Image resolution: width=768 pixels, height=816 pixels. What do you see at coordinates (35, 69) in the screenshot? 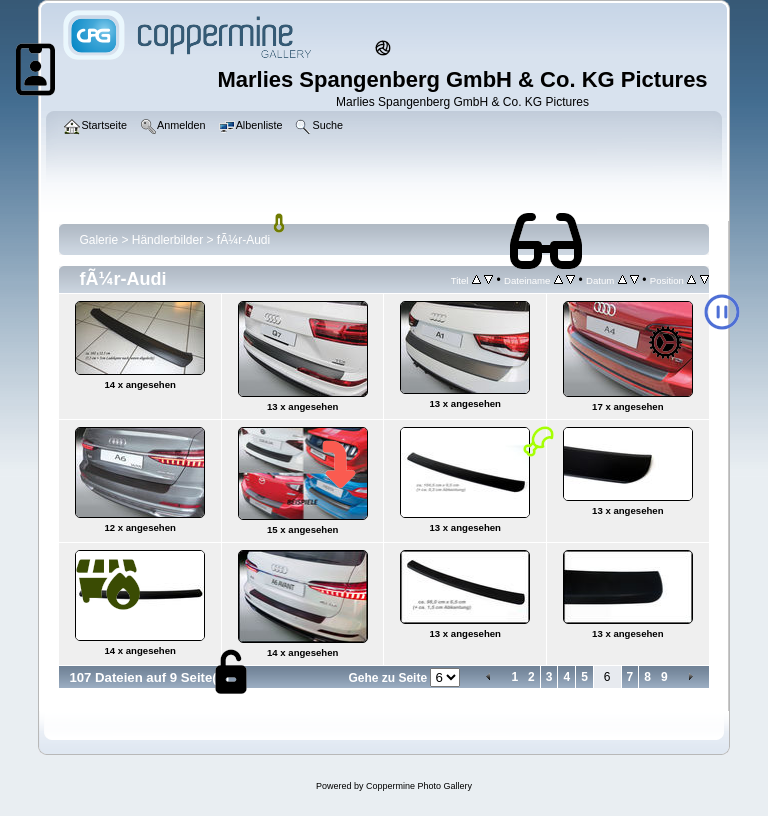
I see `view user profile or identification` at bounding box center [35, 69].